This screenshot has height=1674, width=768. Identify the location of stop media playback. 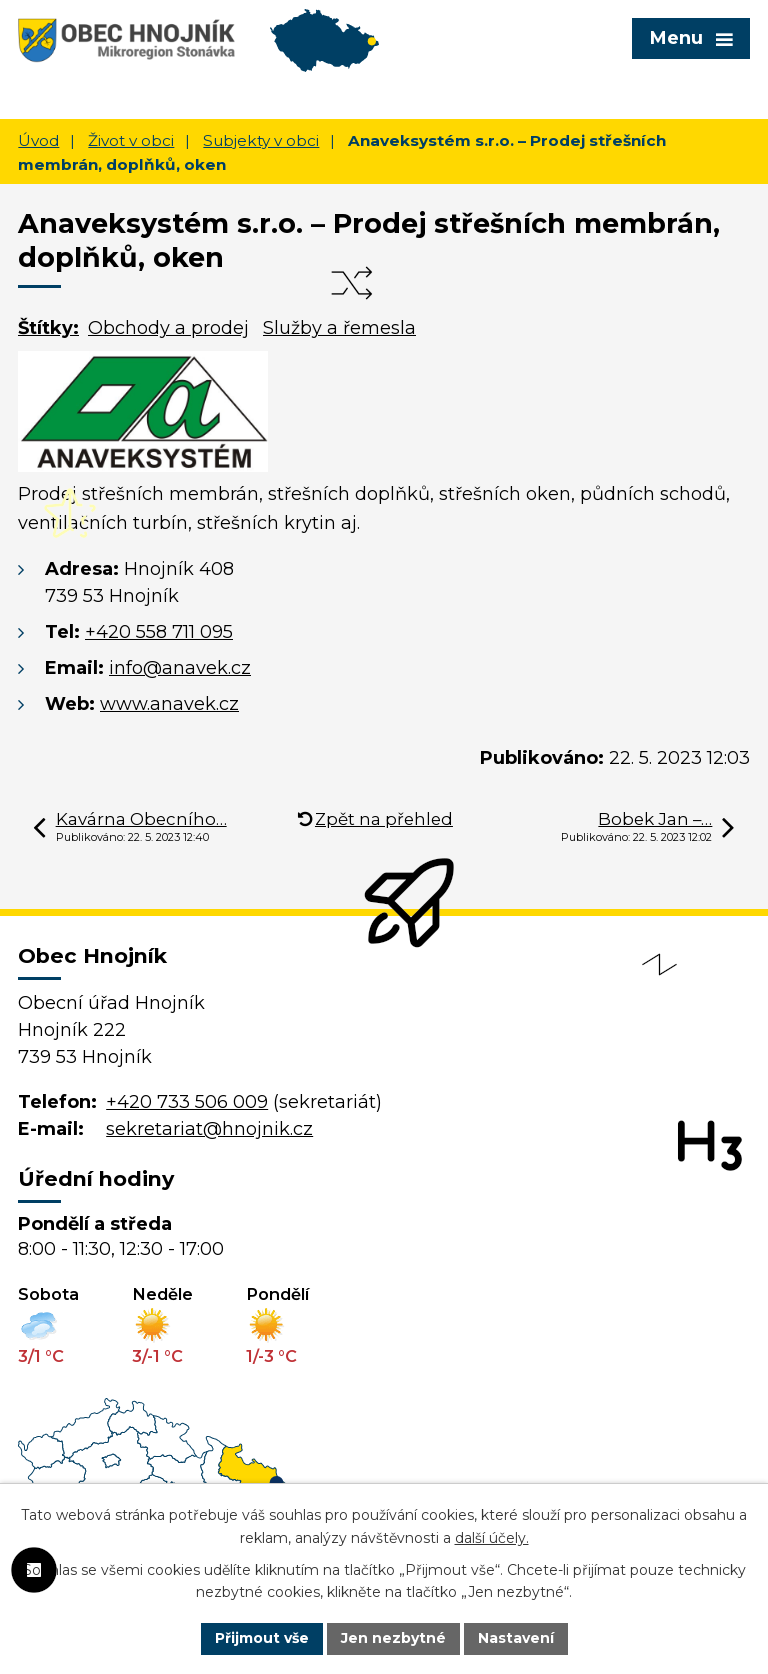
(34, 1570).